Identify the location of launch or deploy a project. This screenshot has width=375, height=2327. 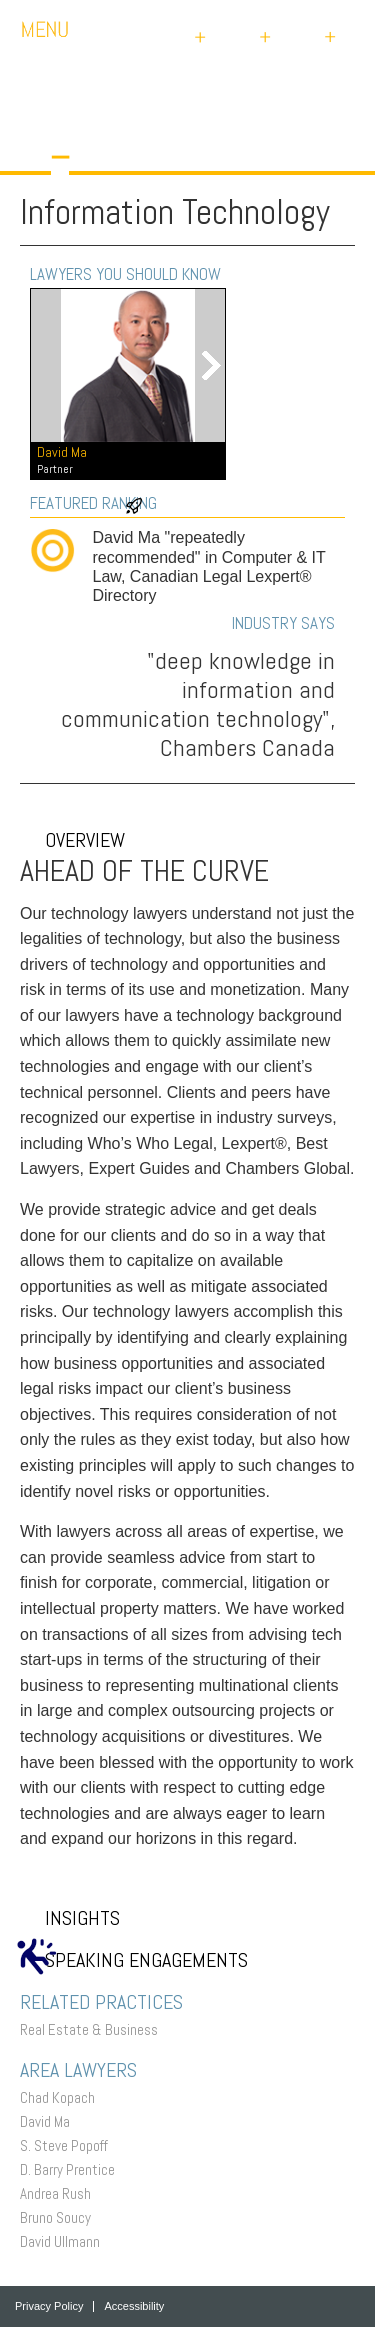
(134, 506).